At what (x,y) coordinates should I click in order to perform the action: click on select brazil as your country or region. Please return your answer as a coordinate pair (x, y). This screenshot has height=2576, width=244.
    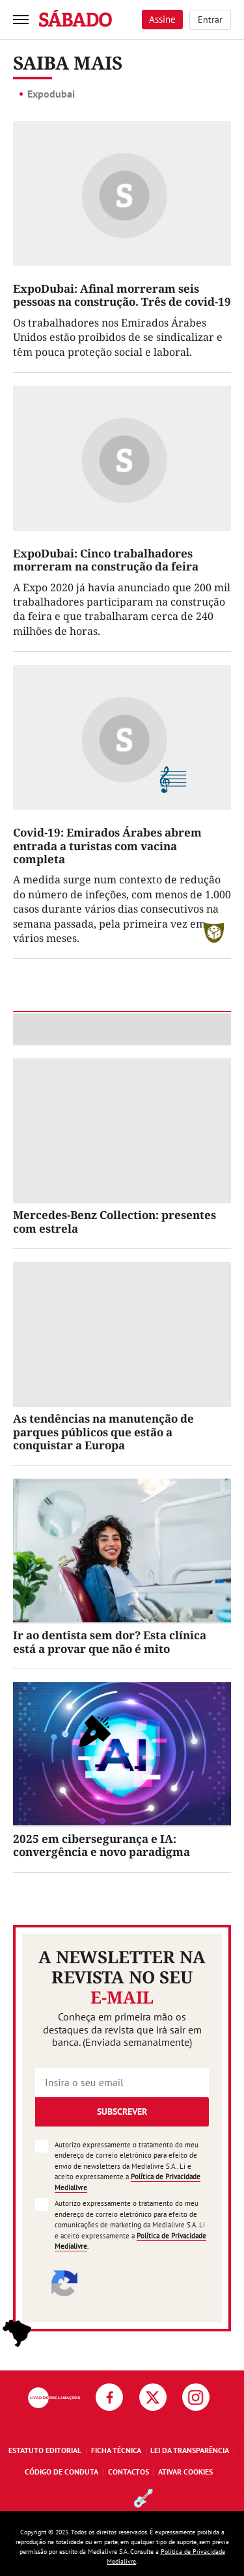
    Looking at the image, I should click on (17, 2333).